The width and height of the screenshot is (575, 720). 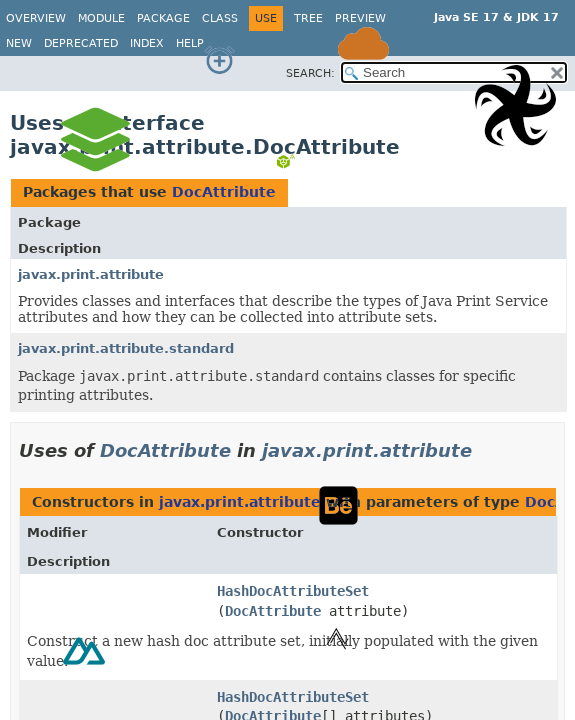 I want to click on access iCloud storage and settings, so click(x=363, y=43).